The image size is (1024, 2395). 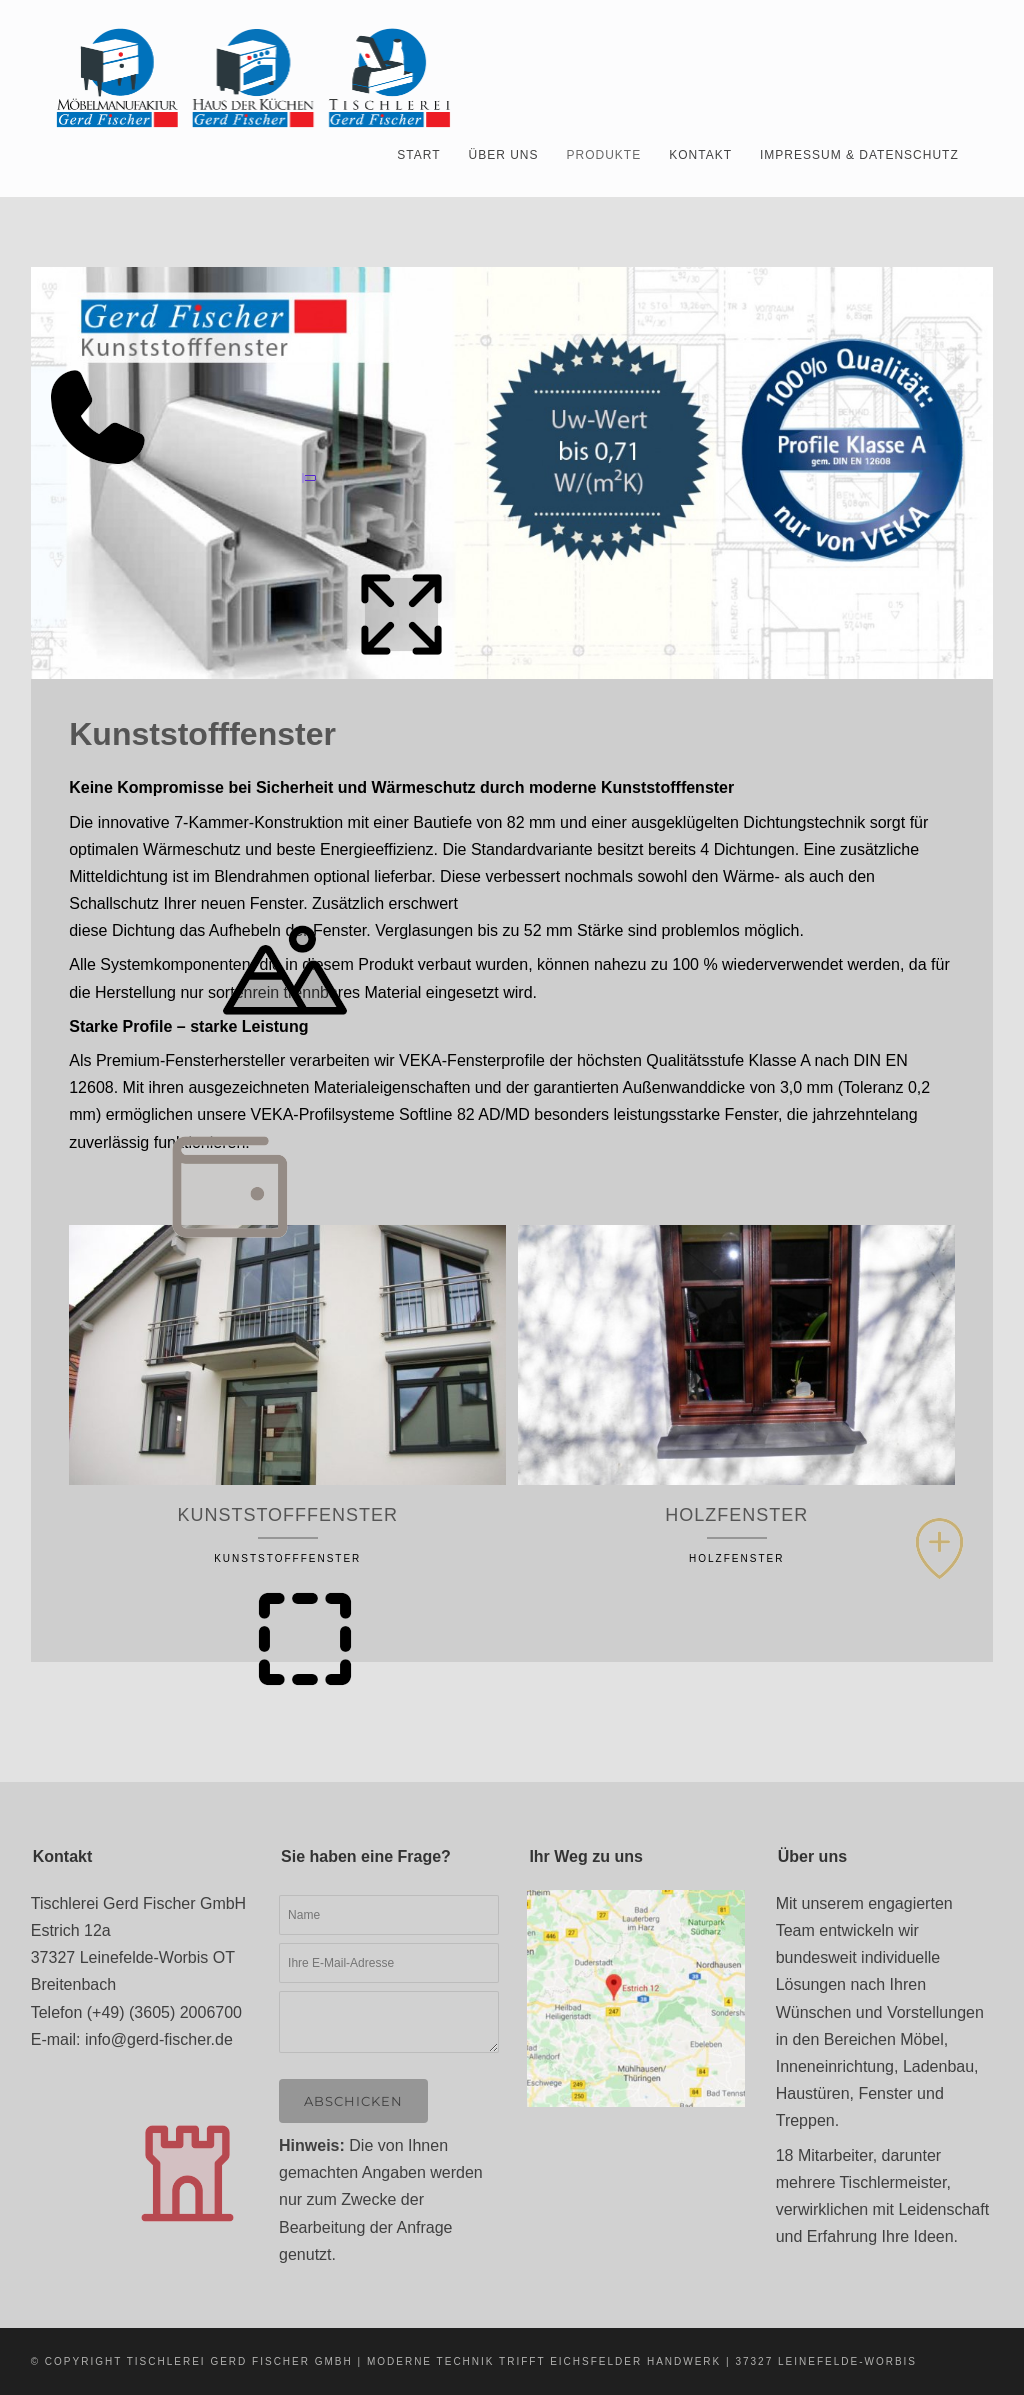 What do you see at coordinates (96, 419) in the screenshot?
I see `make a phone call` at bounding box center [96, 419].